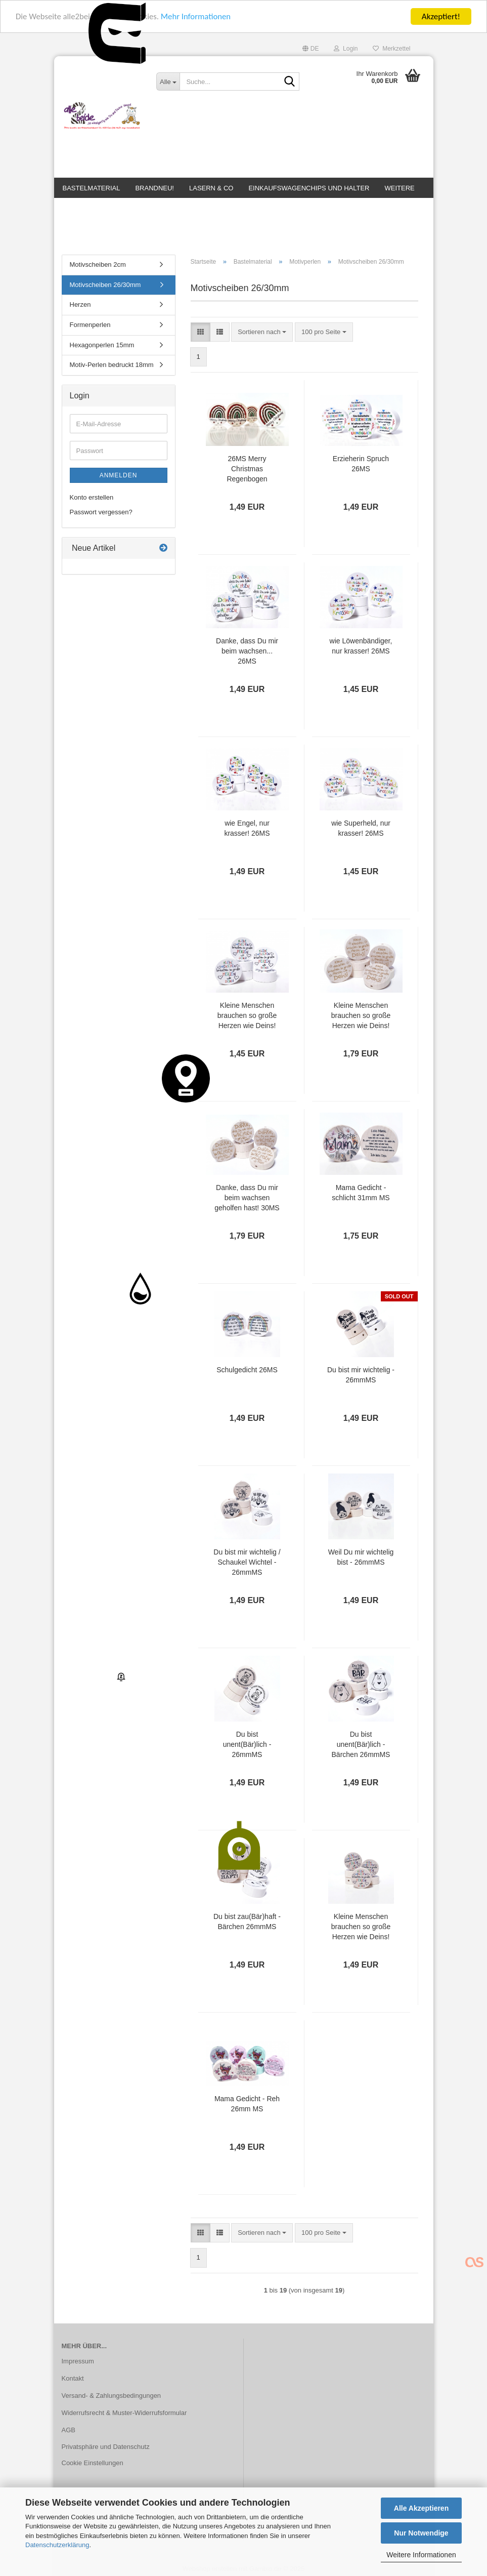 This screenshot has height=2576, width=487. What do you see at coordinates (117, 33) in the screenshot?
I see `coding ninjas brand logo` at bounding box center [117, 33].